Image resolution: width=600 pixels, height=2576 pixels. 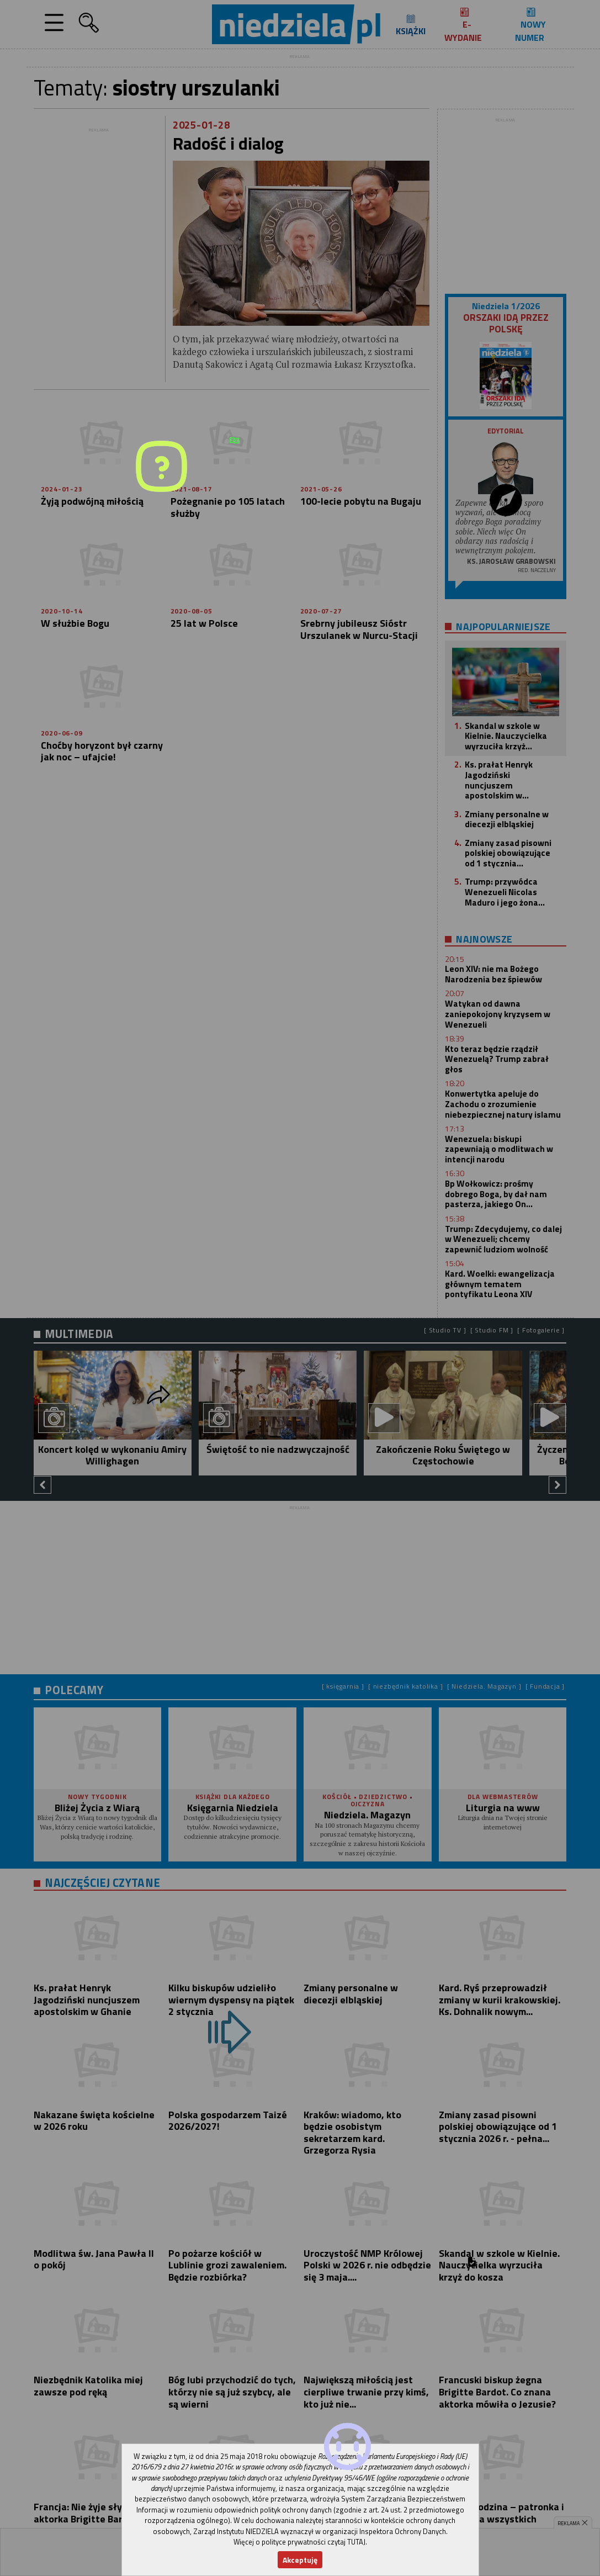 What do you see at coordinates (161, 466) in the screenshot?
I see `access help or support resources` at bounding box center [161, 466].